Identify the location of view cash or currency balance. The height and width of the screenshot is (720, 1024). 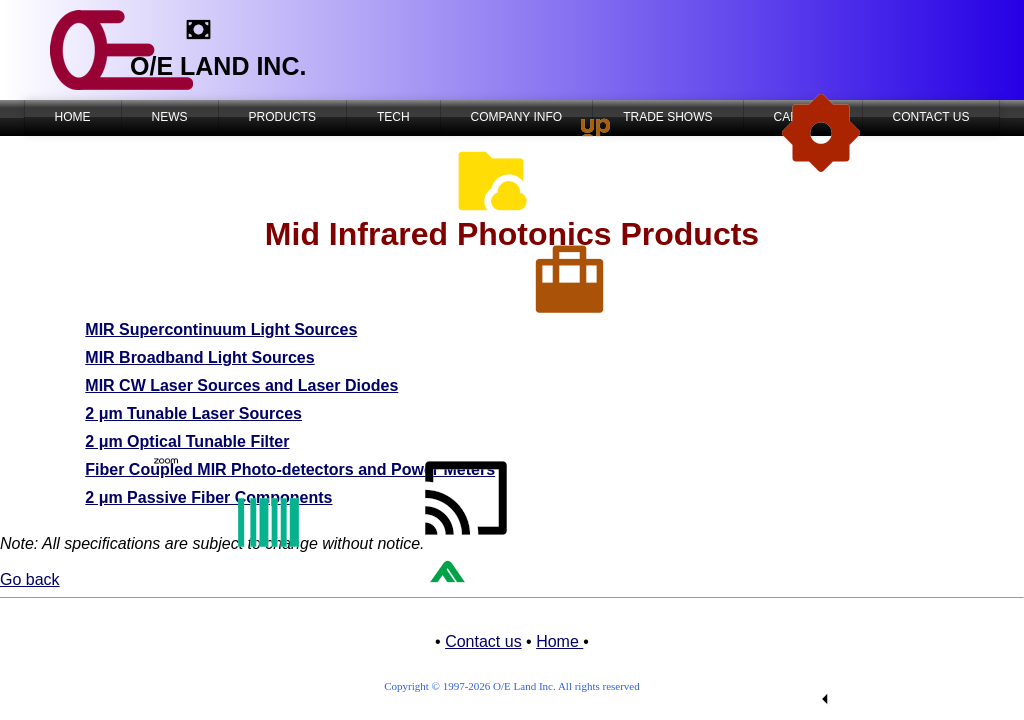
(198, 29).